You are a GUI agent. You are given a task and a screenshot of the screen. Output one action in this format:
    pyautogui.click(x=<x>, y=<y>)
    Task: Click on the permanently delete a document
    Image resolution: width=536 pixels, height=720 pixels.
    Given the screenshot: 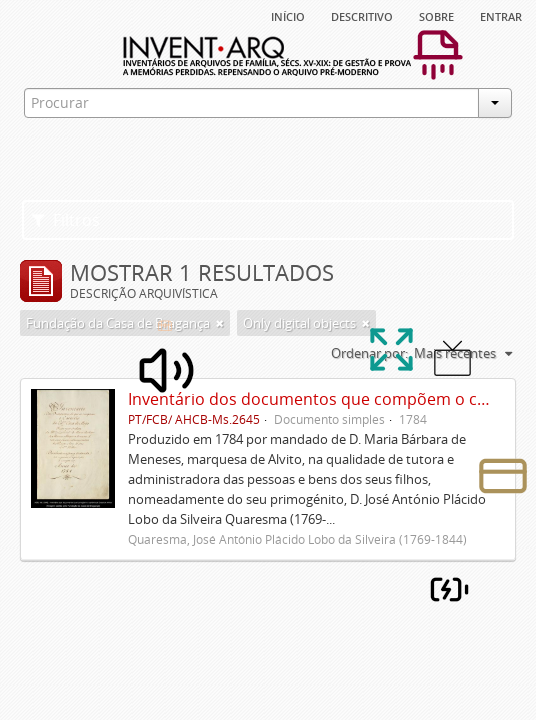 What is the action you would take?
    pyautogui.click(x=438, y=55)
    